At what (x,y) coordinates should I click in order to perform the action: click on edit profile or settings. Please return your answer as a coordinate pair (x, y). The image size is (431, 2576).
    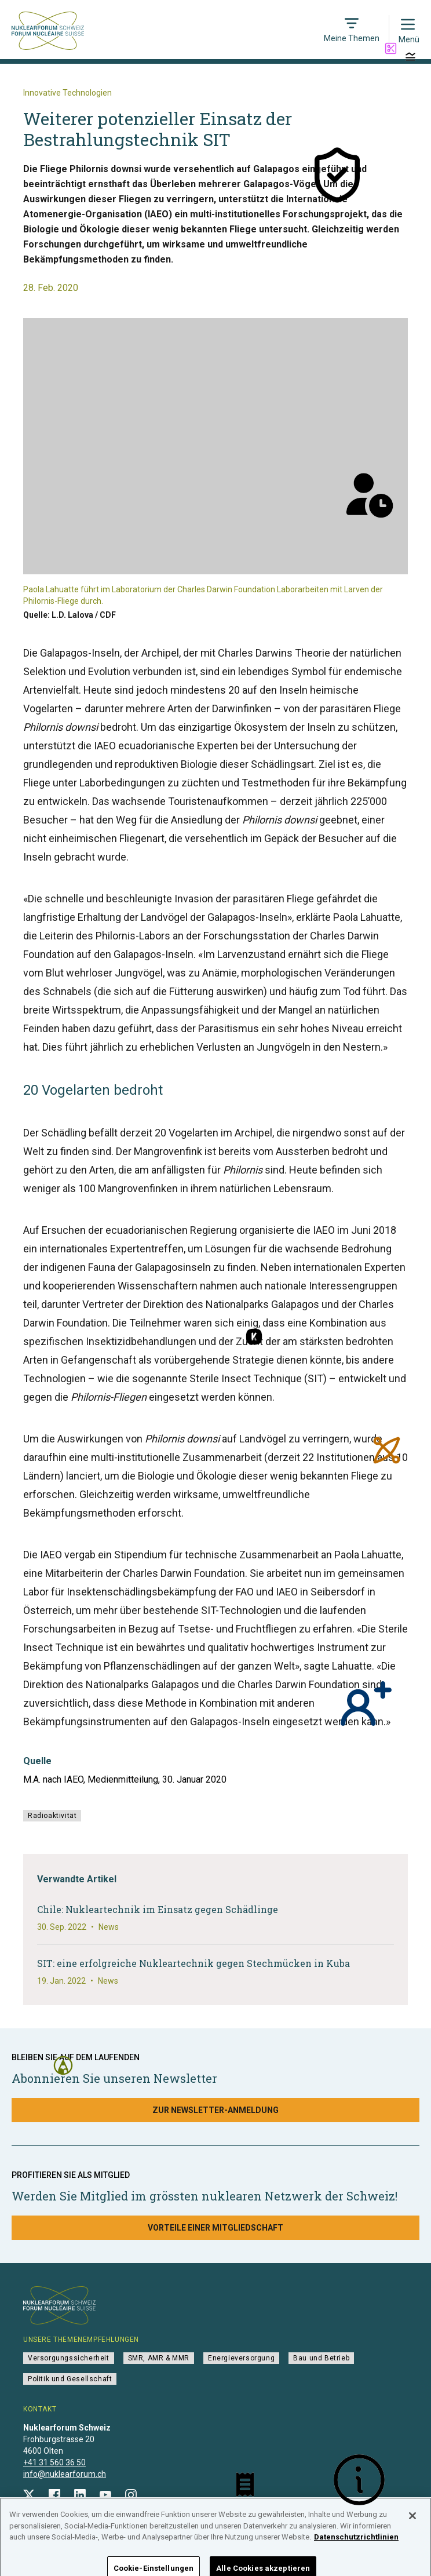
    Looking at the image, I should click on (63, 2065).